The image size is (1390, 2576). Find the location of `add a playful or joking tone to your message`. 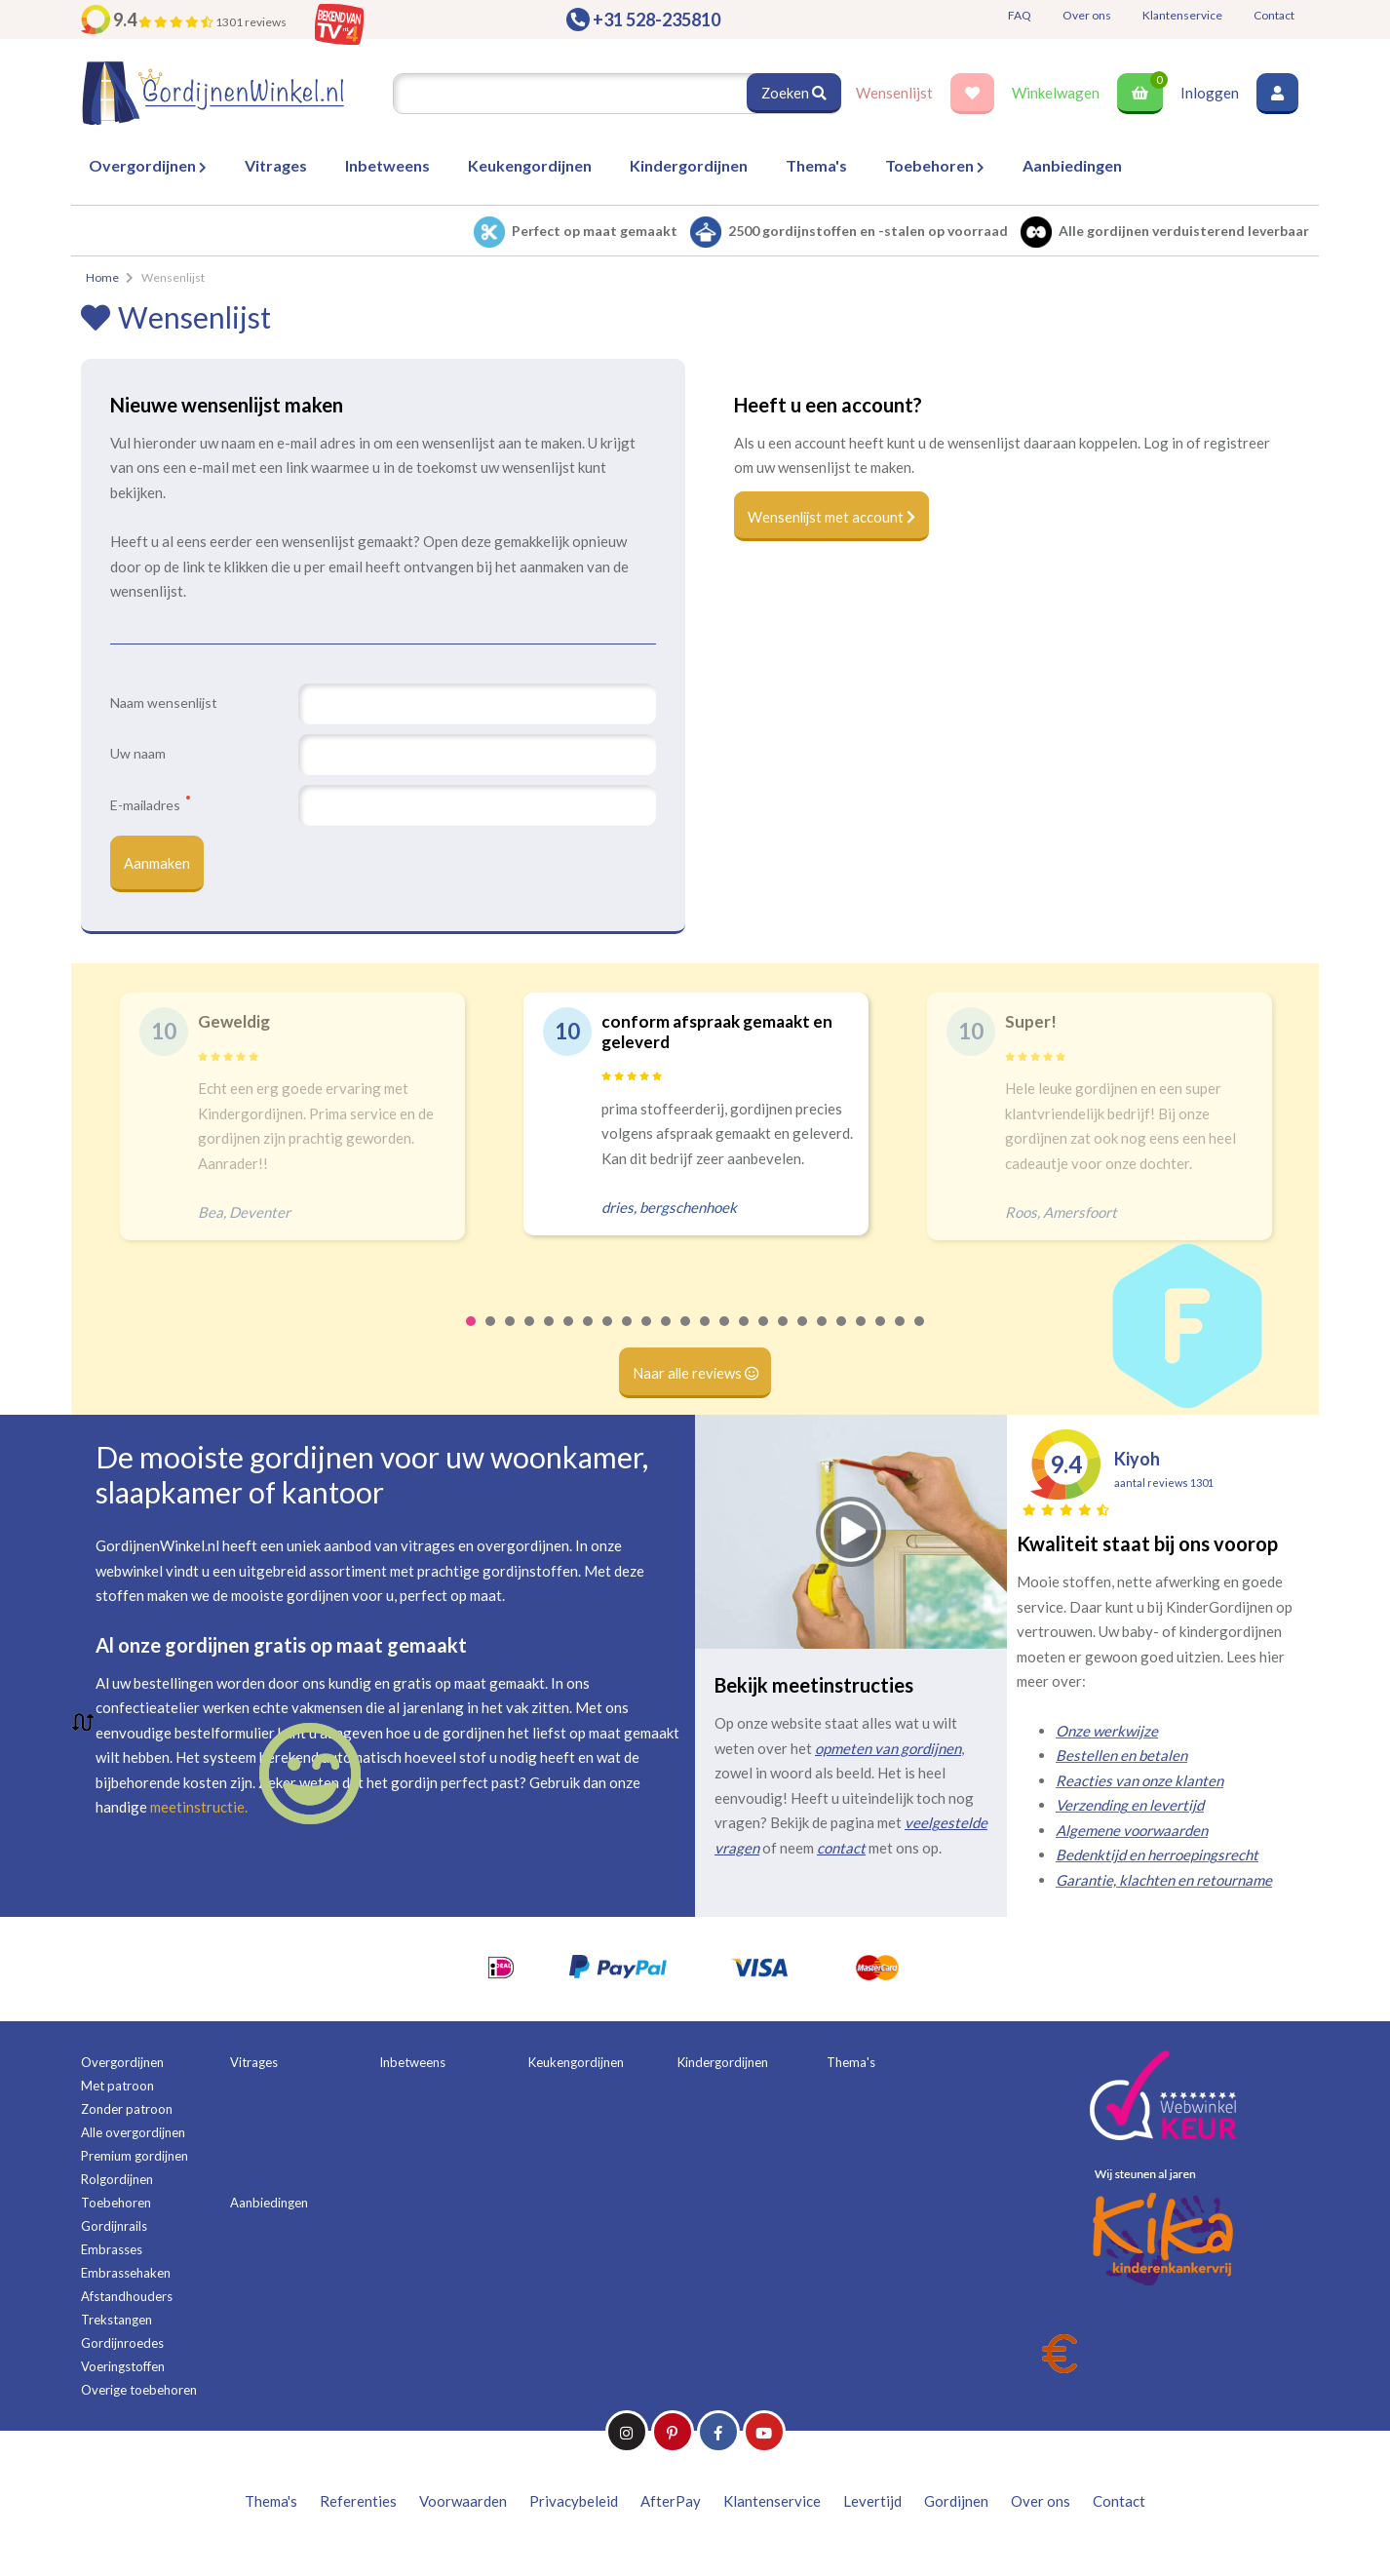

add a playful or joking tone to your message is located at coordinates (310, 1774).